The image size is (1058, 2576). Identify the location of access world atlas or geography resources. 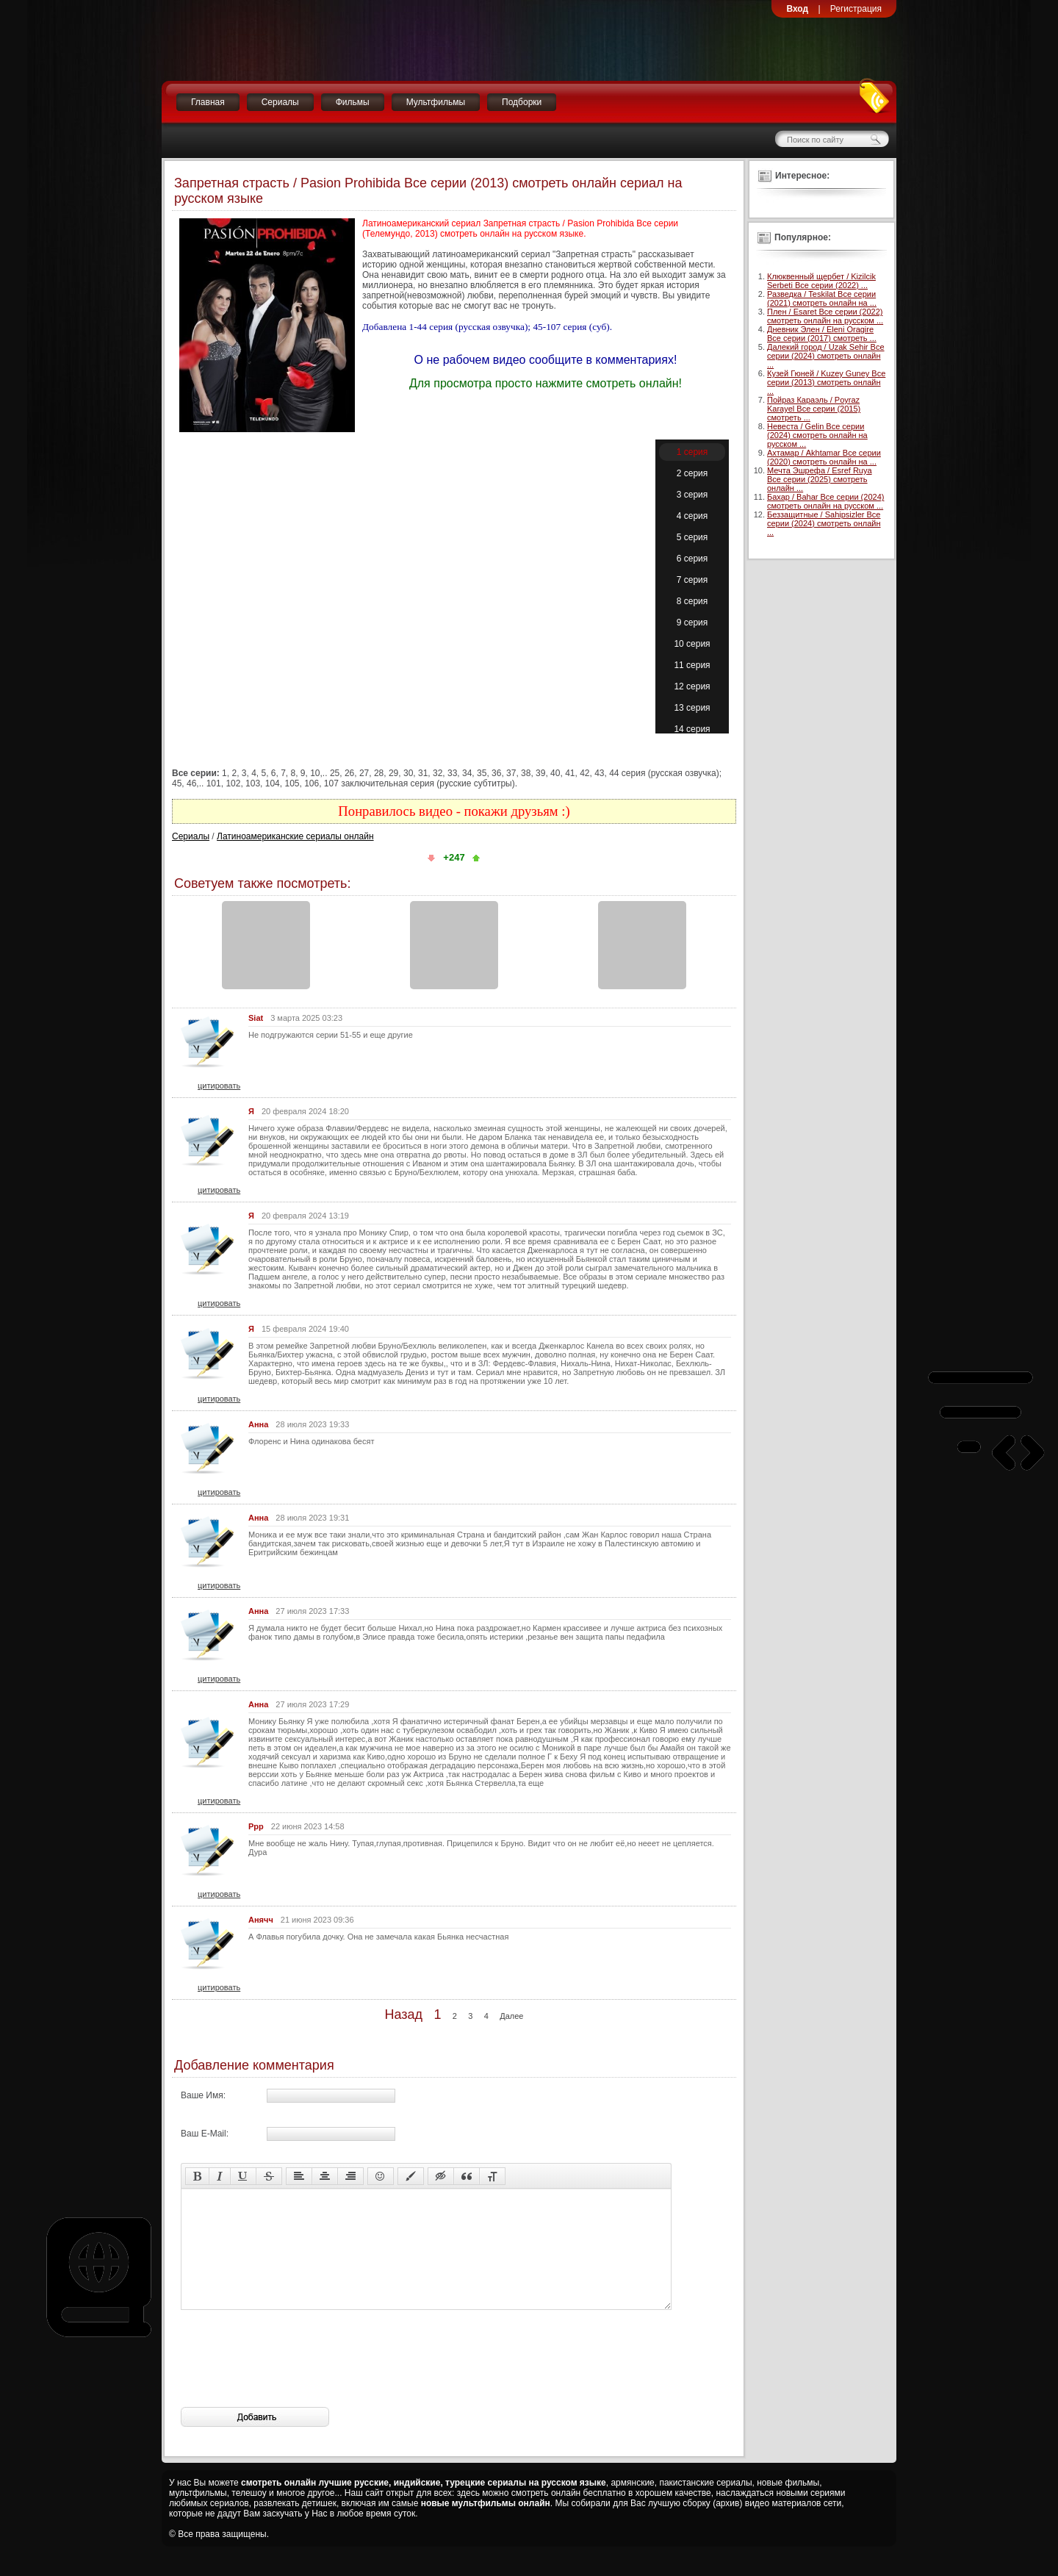
(98, 2277).